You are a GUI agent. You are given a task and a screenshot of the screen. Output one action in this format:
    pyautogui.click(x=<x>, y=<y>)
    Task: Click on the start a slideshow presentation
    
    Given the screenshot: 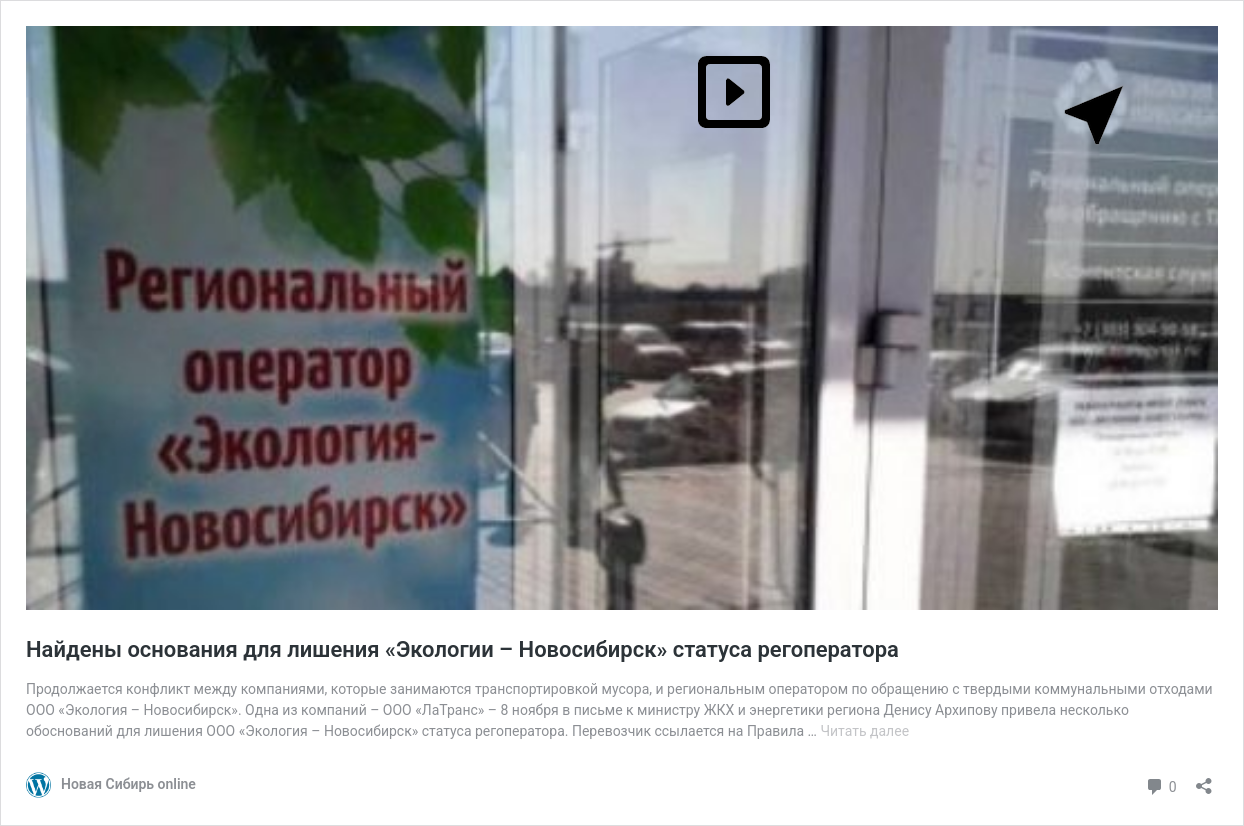 What is the action you would take?
    pyautogui.click(x=734, y=92)
    